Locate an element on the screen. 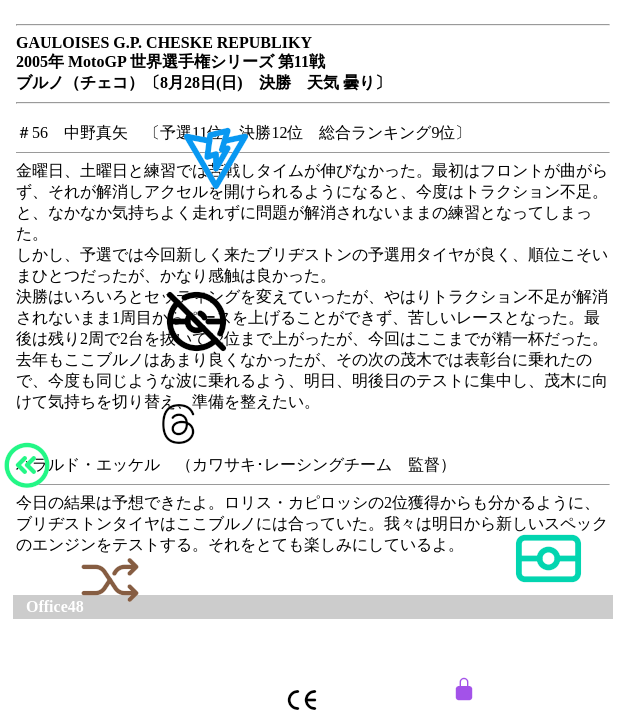 Image resolution: width=618 pixels, height=720 pixels. open the Threads app is located at coordinates (179, 424).